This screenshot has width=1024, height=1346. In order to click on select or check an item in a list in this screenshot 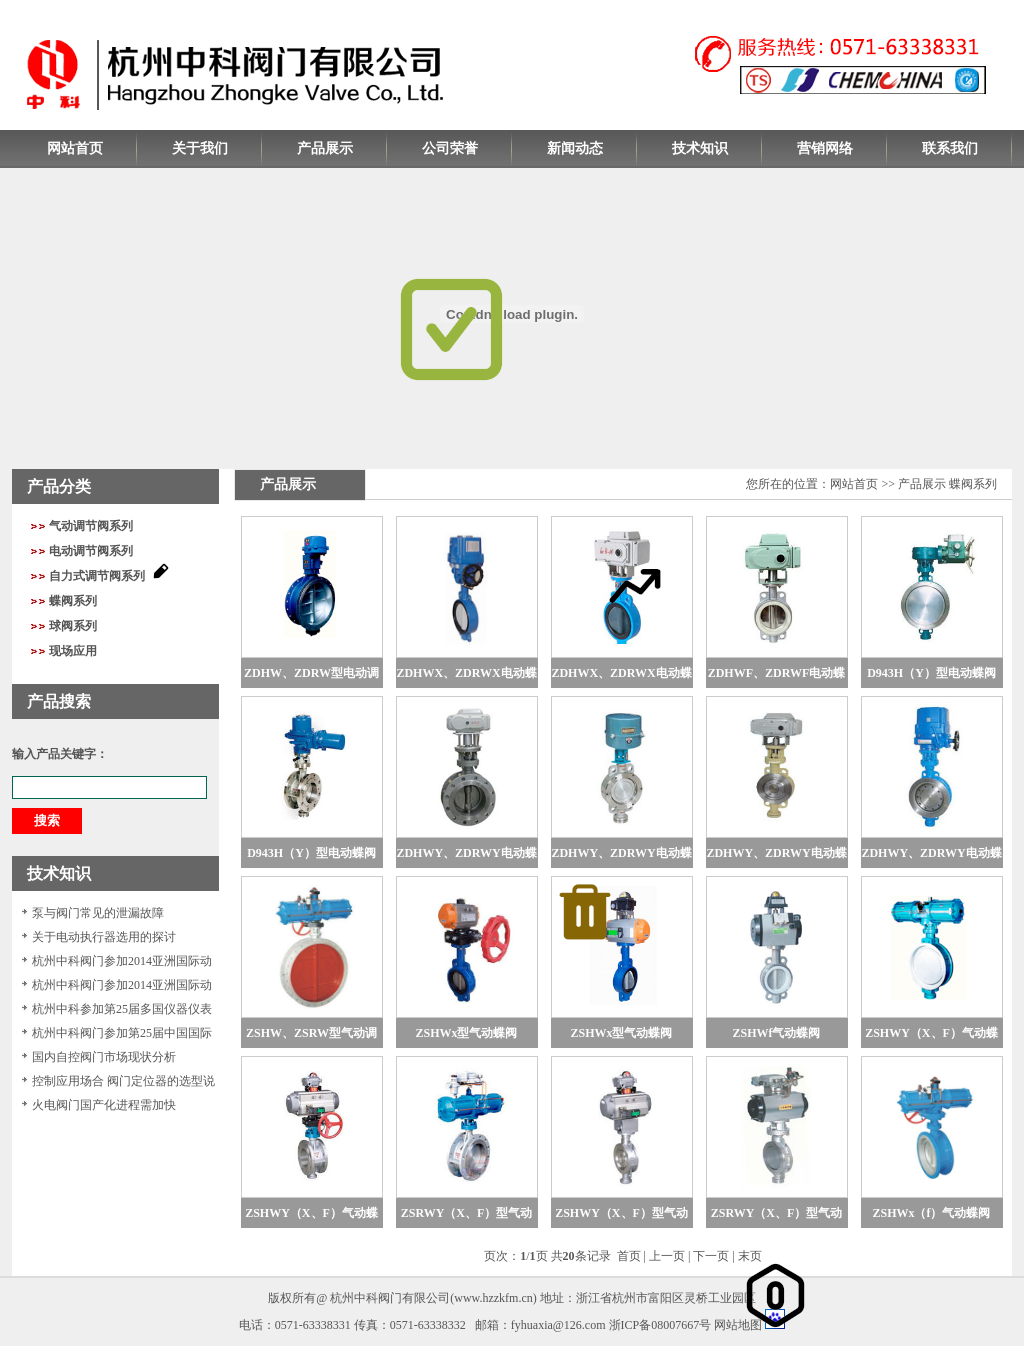, I will do `click(451, 329)`.